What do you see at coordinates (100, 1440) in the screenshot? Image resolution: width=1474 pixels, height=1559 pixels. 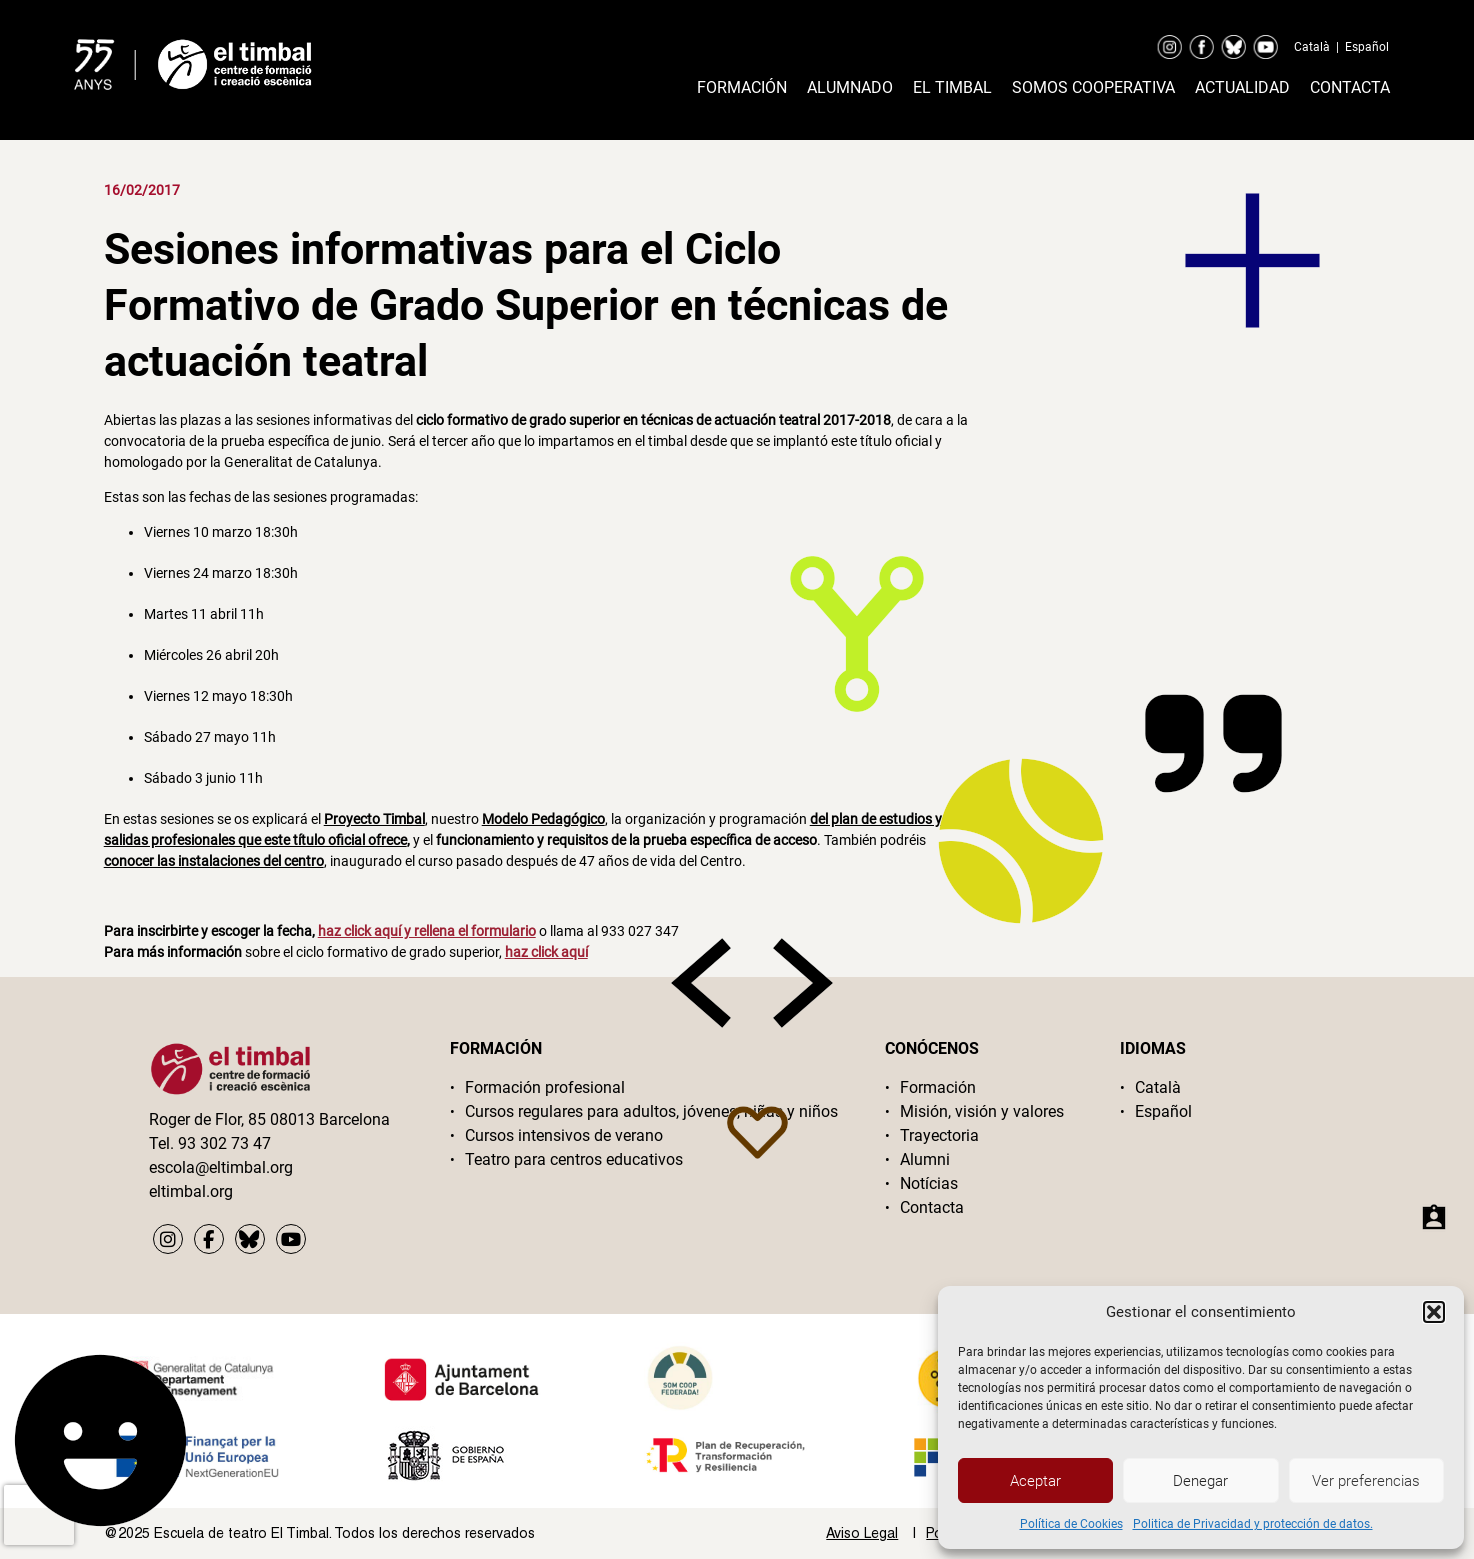 I see `rate your experience positively` at bounding box center [100, 1440].